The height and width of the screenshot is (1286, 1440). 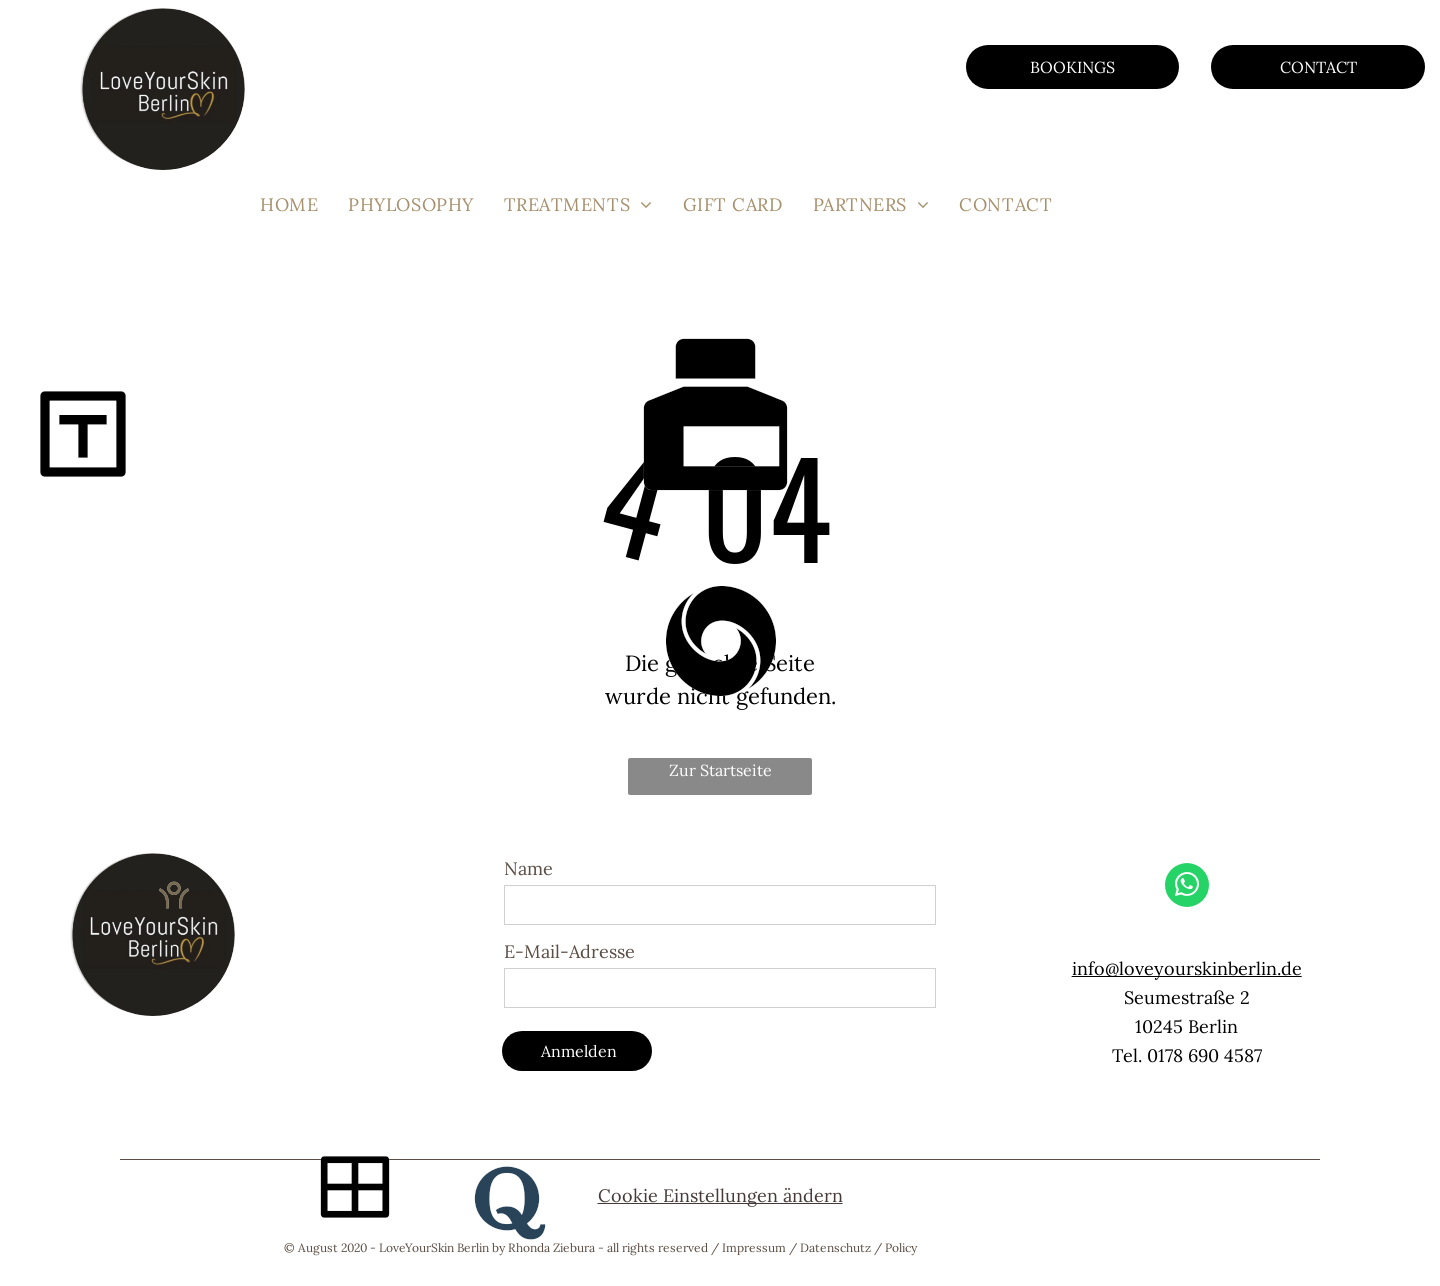 What do you see at coordinates (721, 641) in the screenshot?
I see `deepmind company logo` at bounding box center [721, 641].